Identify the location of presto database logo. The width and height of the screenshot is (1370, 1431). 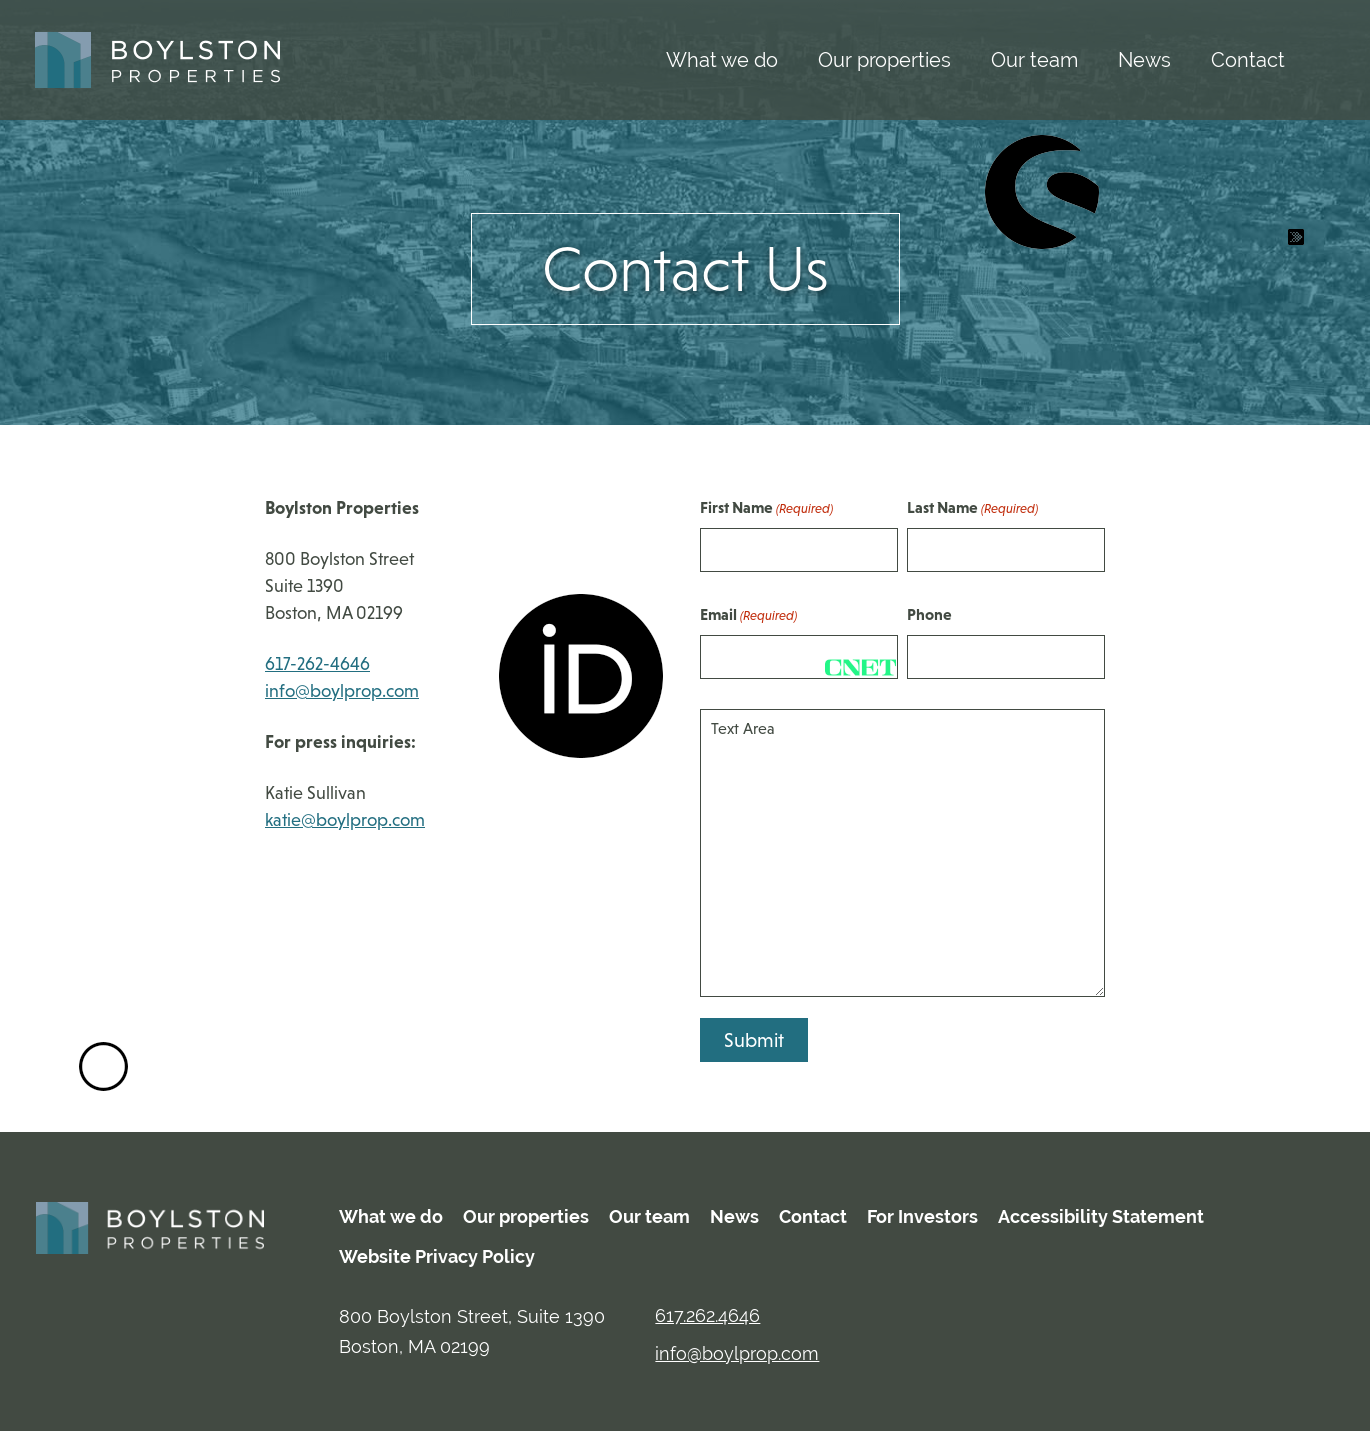
(1296, 237).